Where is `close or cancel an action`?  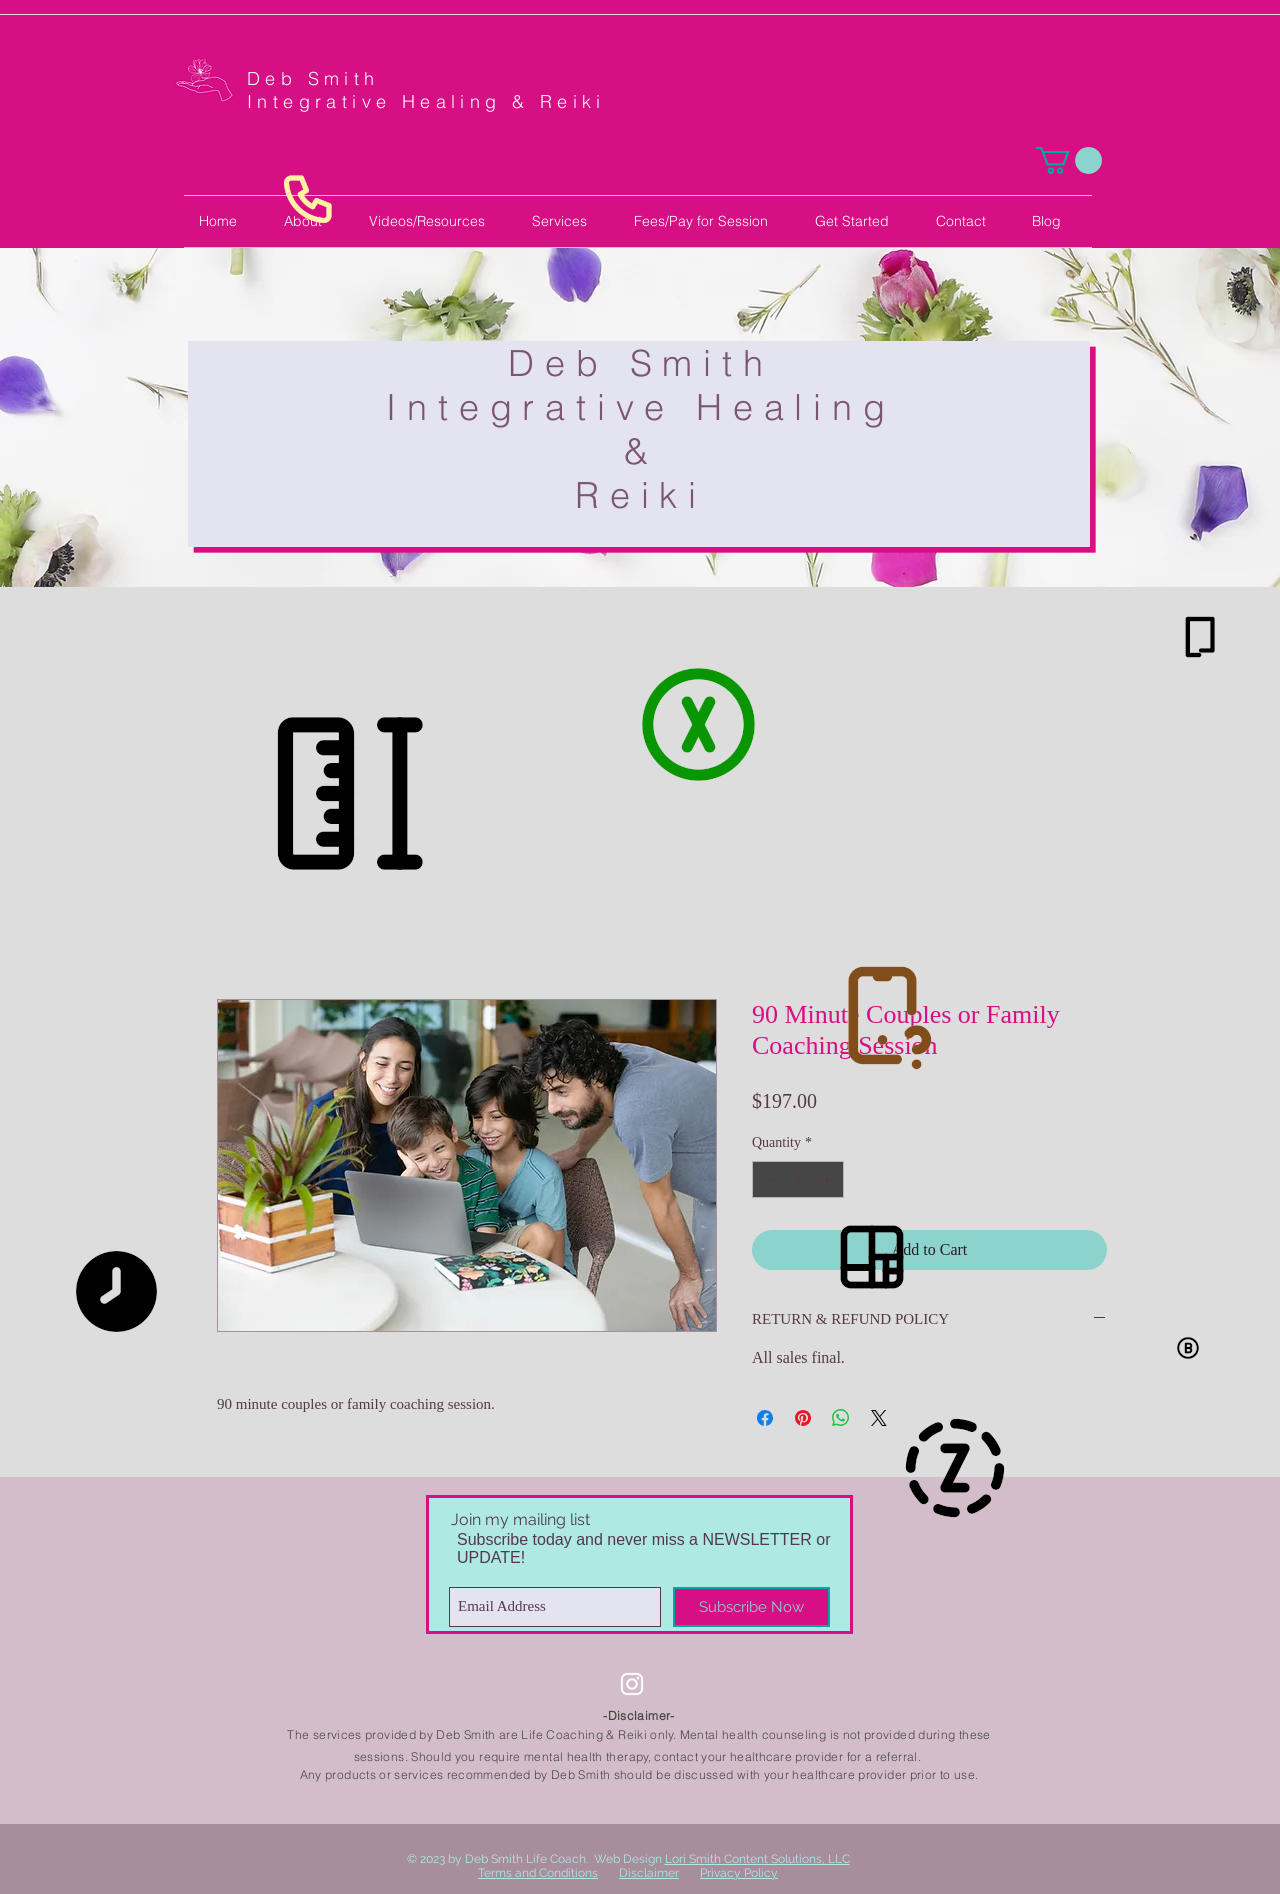 close or cancel an action is located at coordinates (698, 724).